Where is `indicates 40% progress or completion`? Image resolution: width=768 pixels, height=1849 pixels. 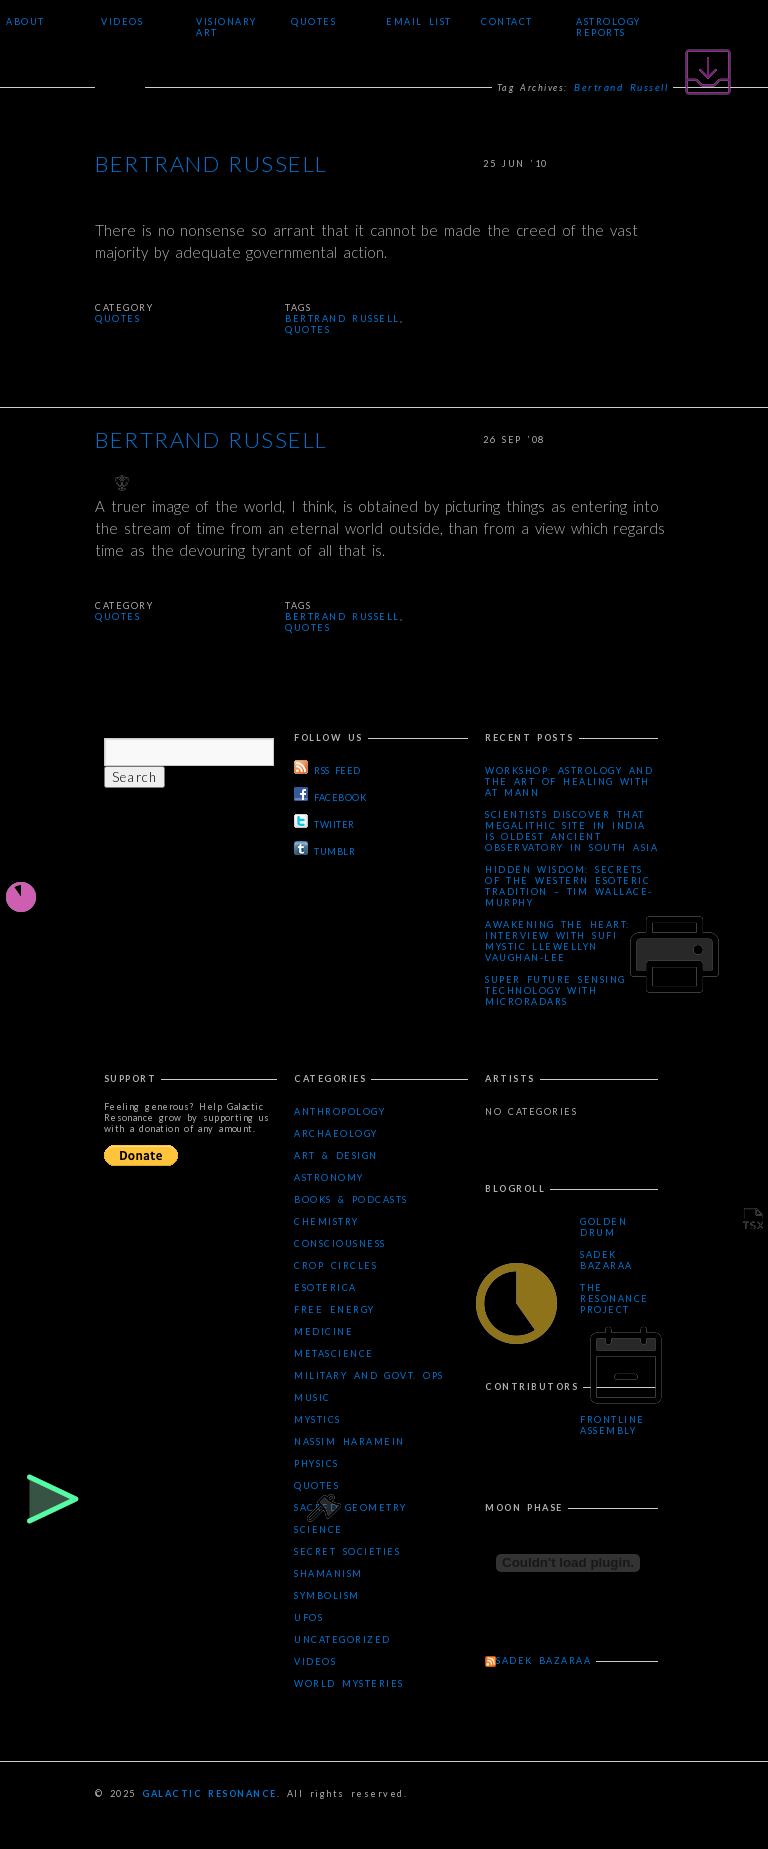 indicates 40% progress or completion is located at coordinates (516, 1303).